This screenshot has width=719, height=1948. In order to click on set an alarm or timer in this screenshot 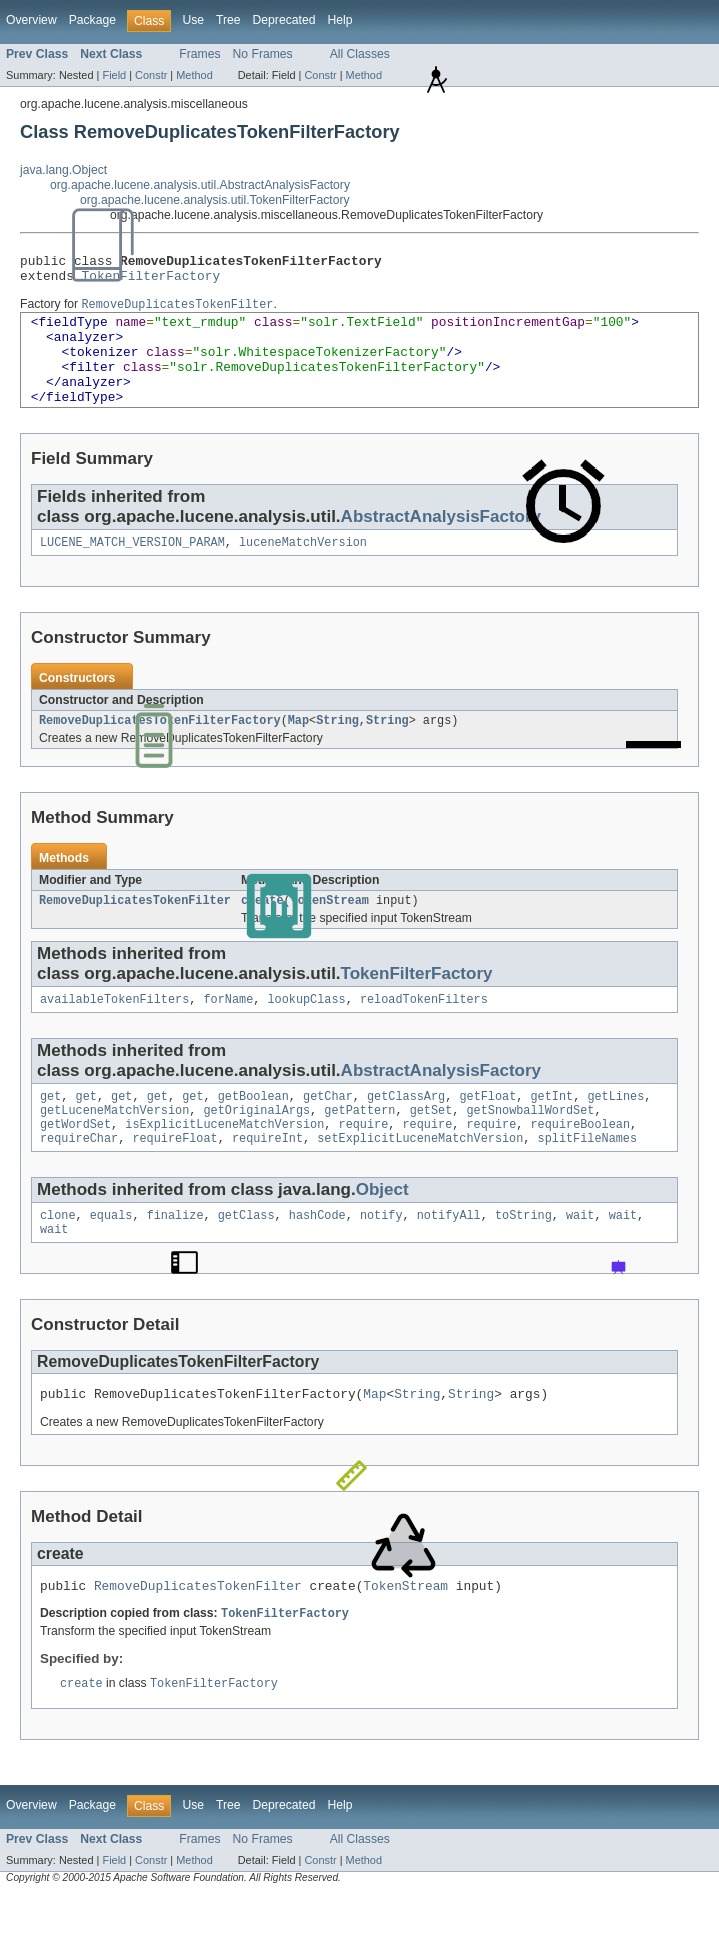, I will do `click(563, 501)`.